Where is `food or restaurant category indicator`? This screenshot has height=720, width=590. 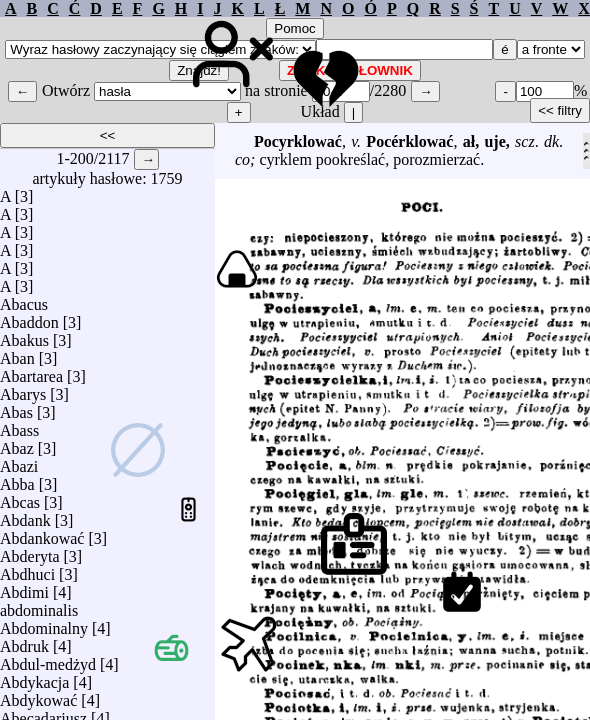 food or restaurant category indicator is located at coordinates (237, 269).